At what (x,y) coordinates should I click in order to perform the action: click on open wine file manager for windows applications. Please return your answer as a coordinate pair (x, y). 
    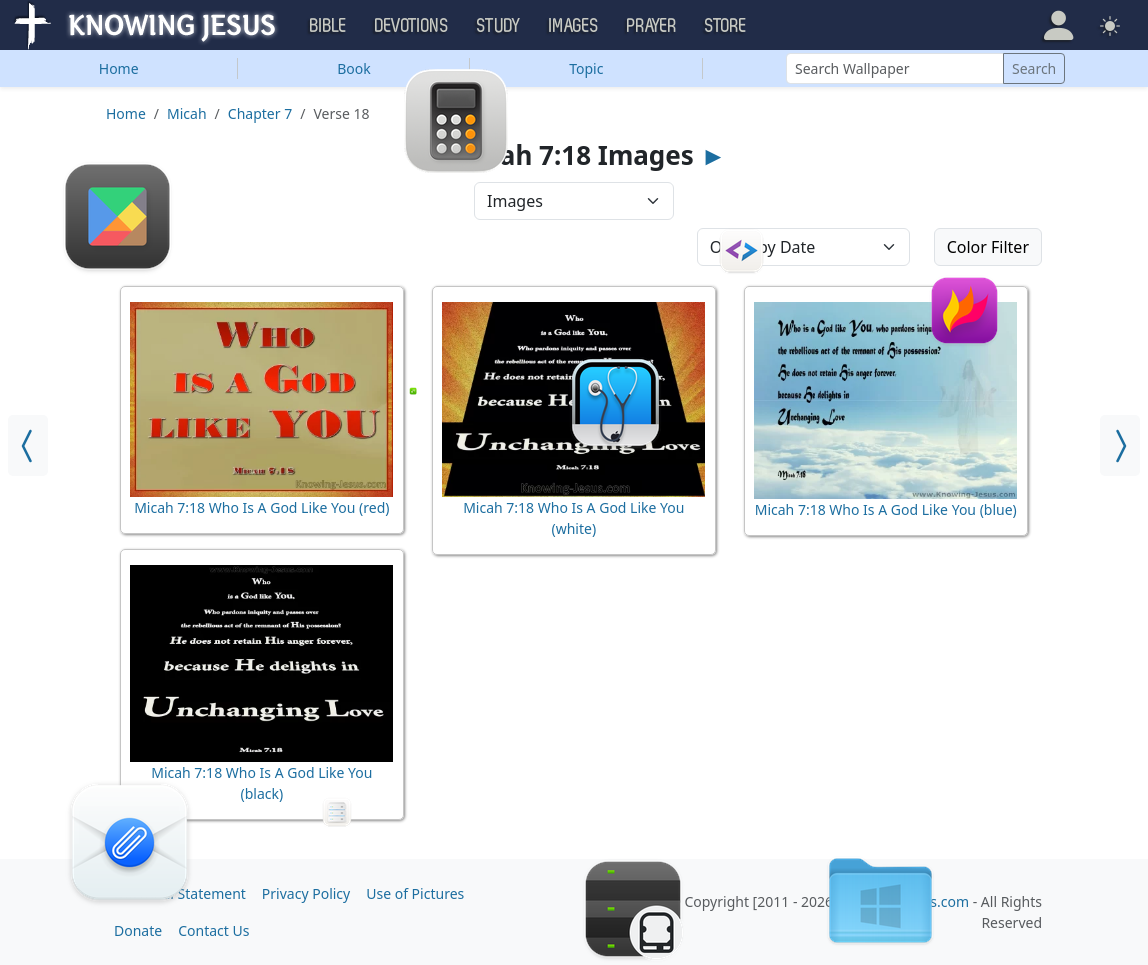
    Looking at the image, I should click on (880, 900).